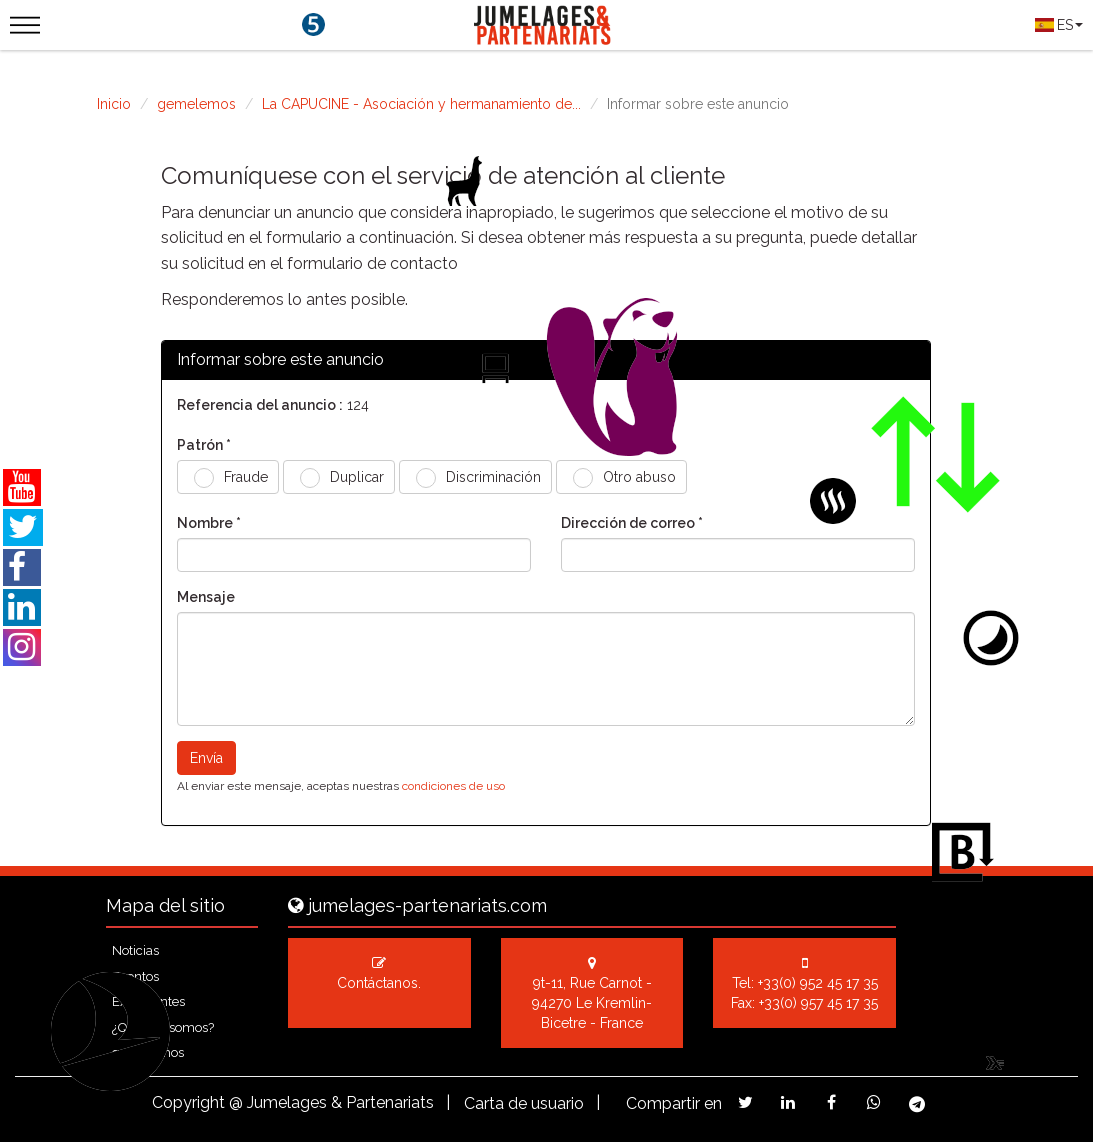 The height and width of the screenshot is (1142, 1093). What do you see at coordinates (612, 377) in the screenshot?
I see `open dbeaver database management application` at bounding box center [612, 377].